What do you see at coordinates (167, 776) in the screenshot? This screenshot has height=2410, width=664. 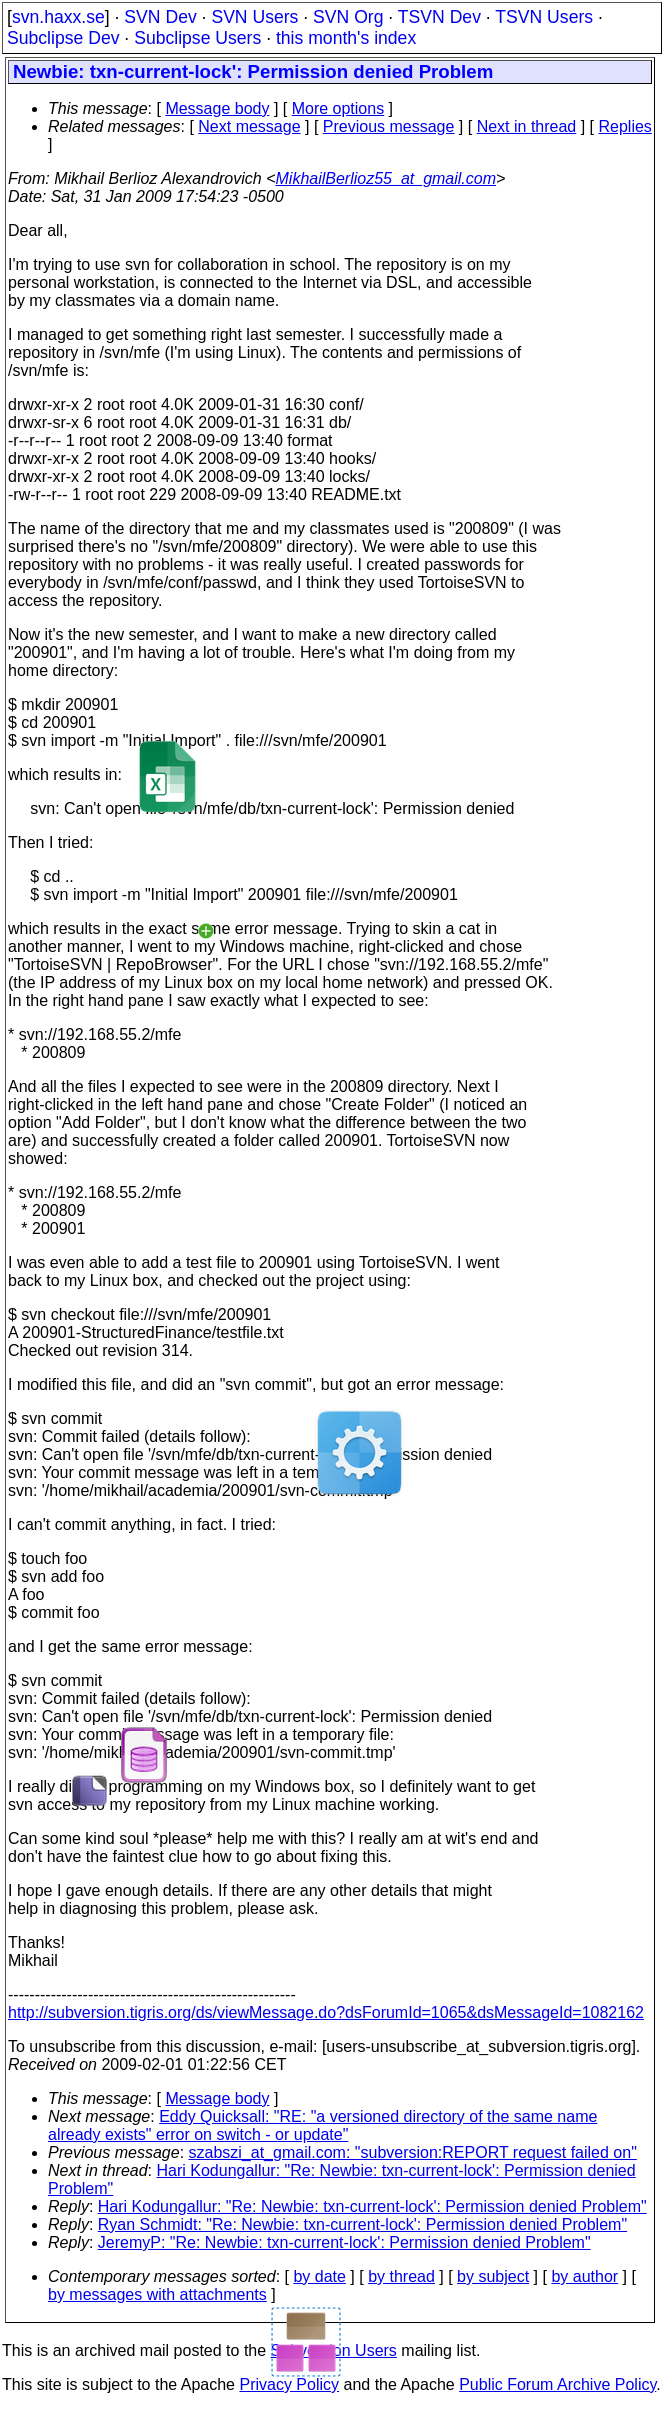 I see `open a microsoft excel spreadsheet file` at bounding box center [167, 776].